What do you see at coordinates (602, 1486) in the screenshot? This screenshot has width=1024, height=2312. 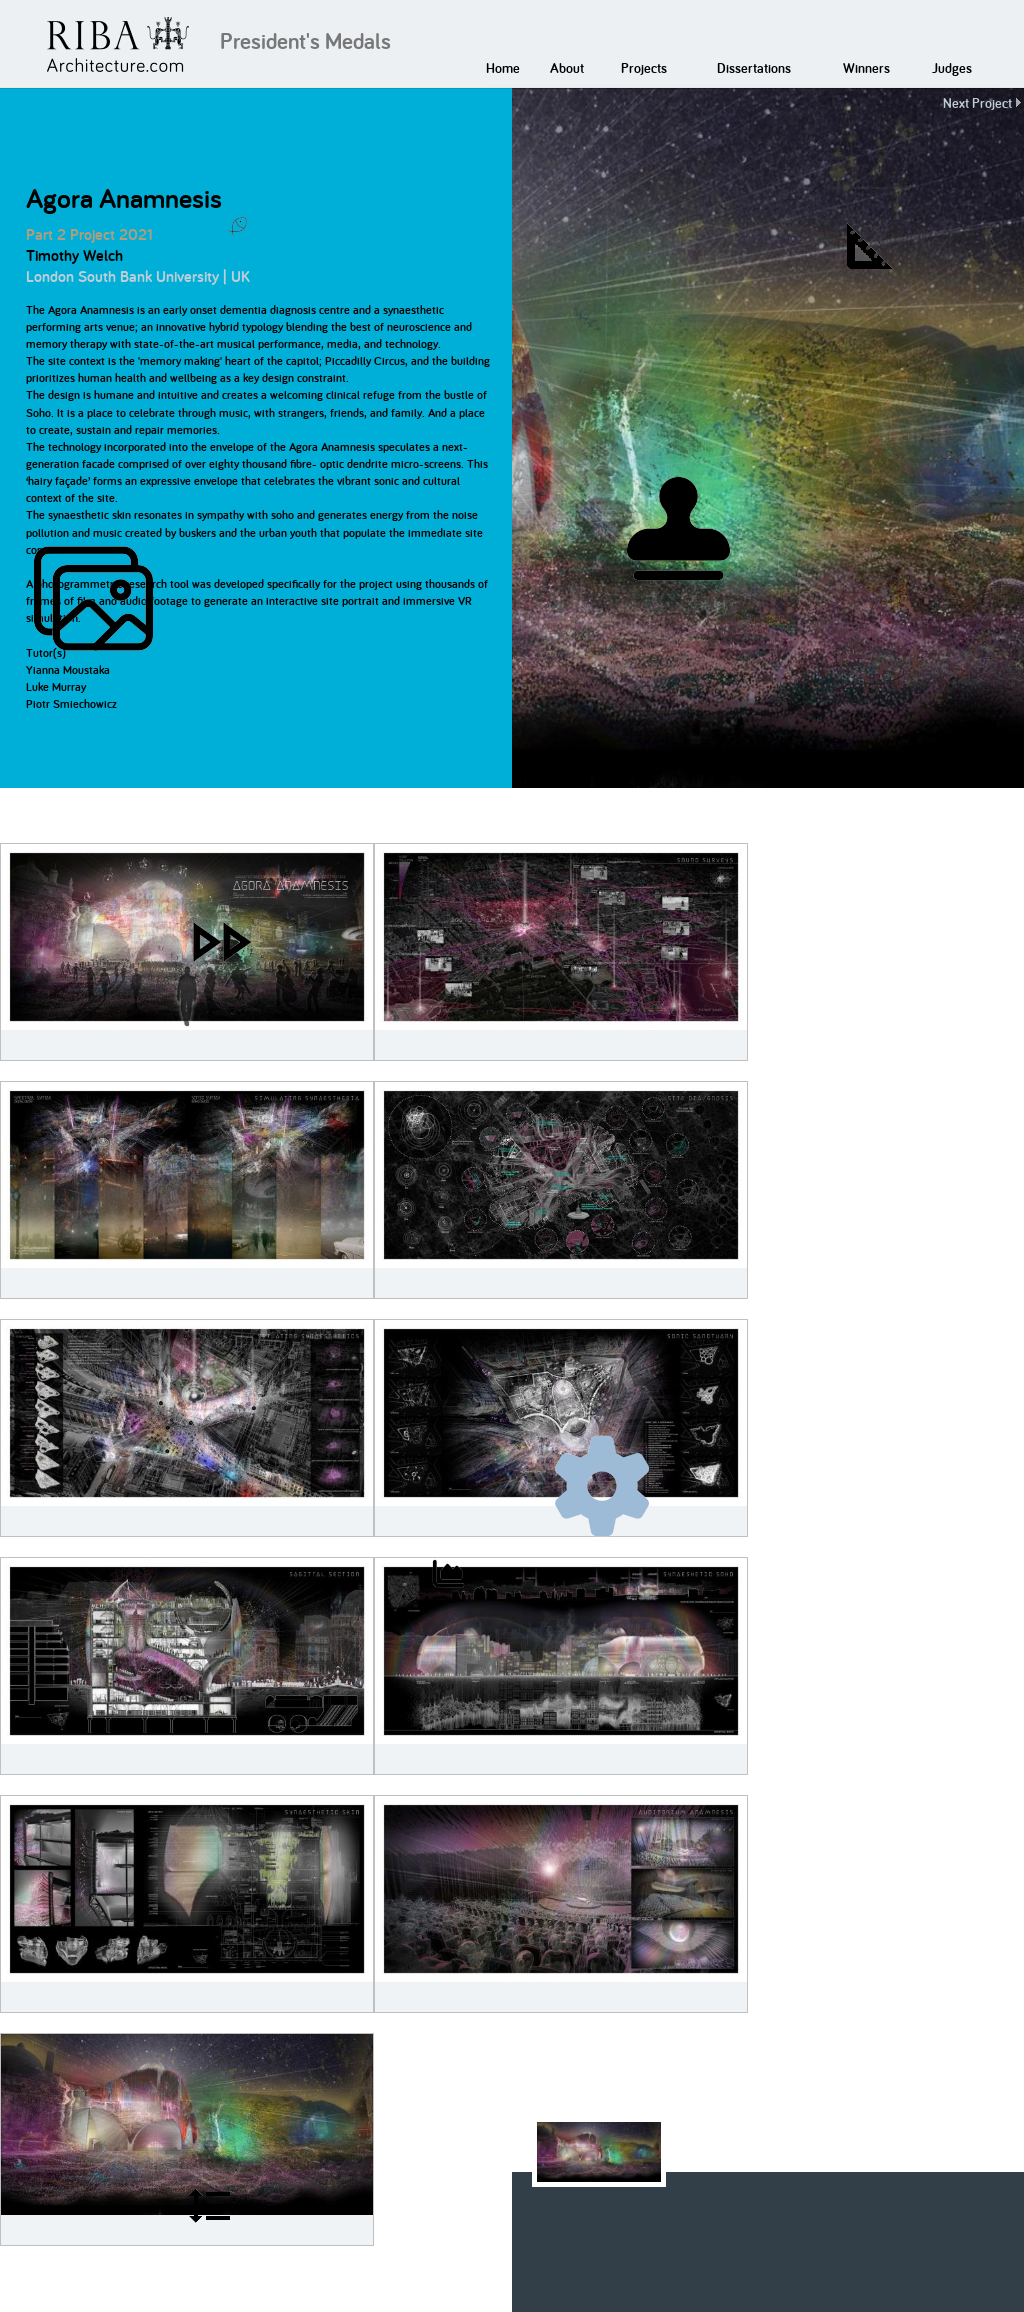 I see `access settings or preferences` at bounding box center [602, 1486].